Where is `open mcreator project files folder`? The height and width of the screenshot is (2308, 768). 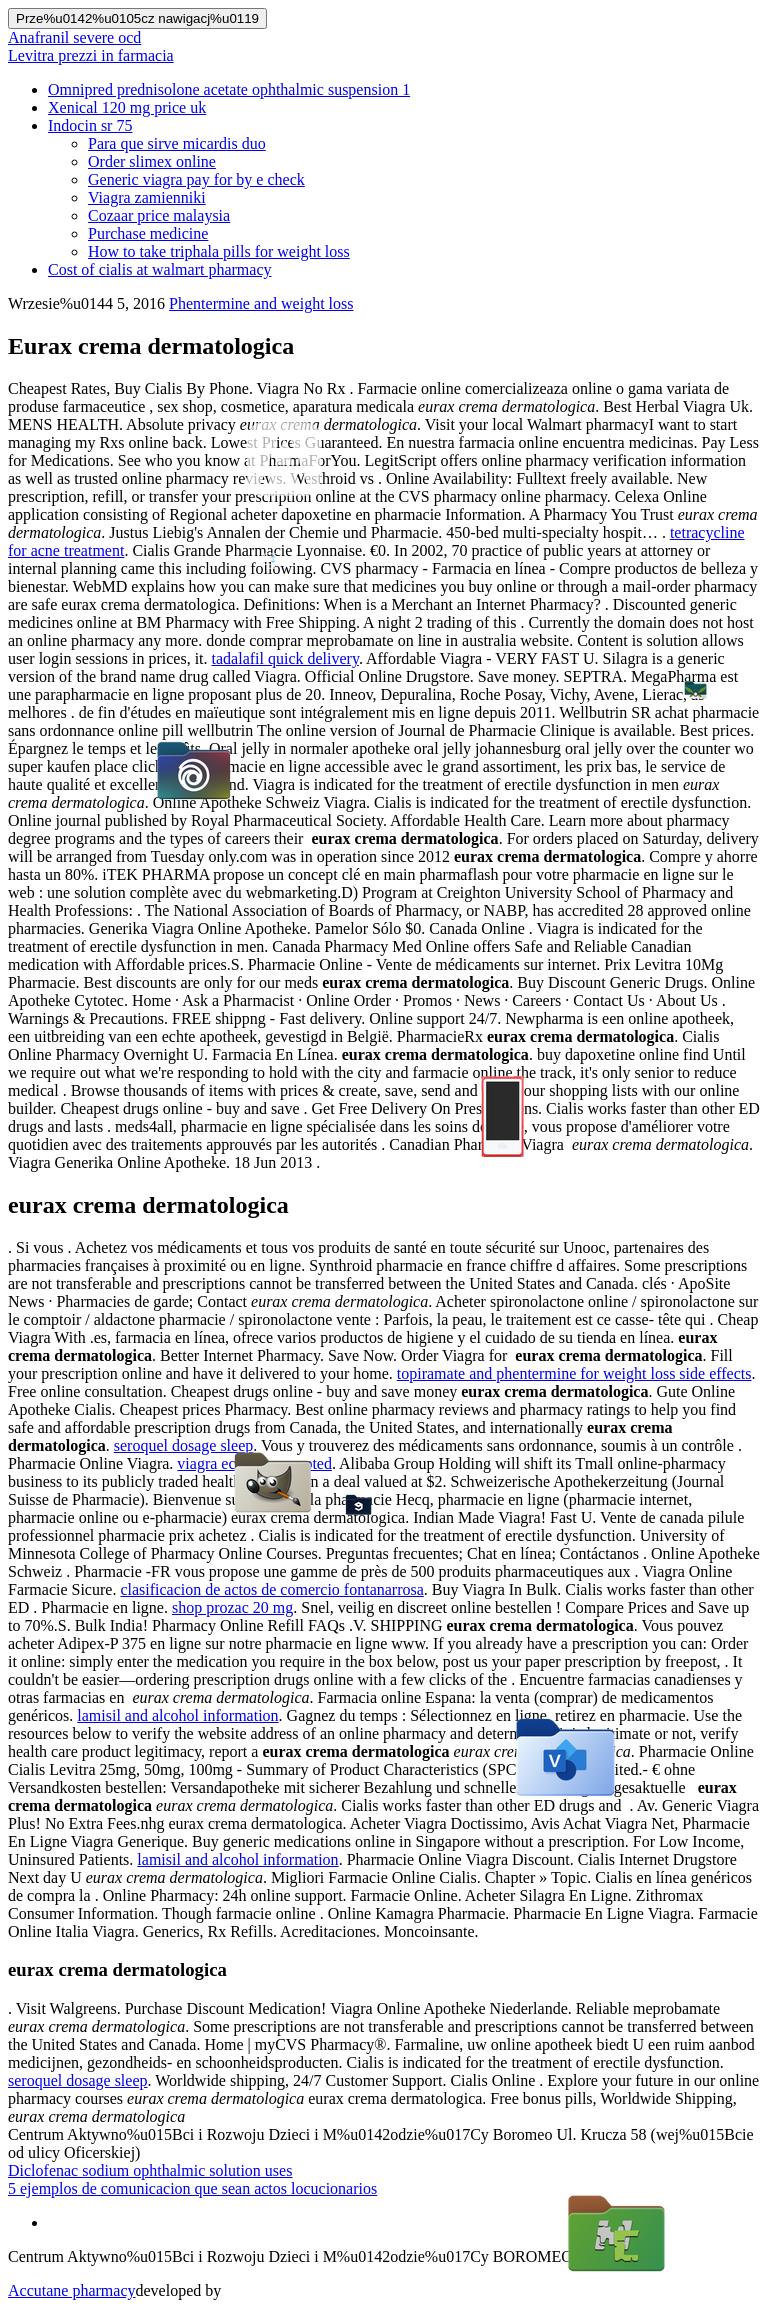
open mcreator project files folder is located at coordinates (616, 2236).